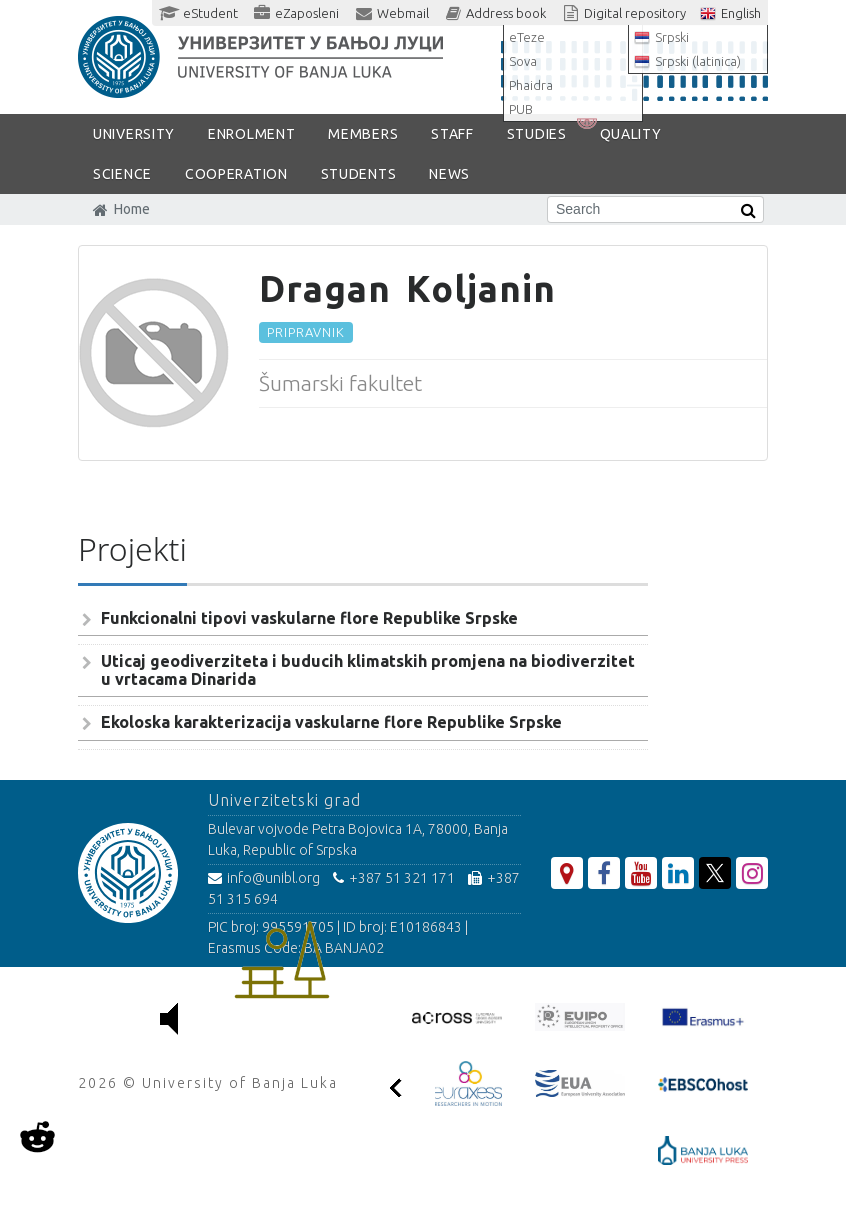  I want to click on indicates citrus or fruit-related content, so click(587, 122).